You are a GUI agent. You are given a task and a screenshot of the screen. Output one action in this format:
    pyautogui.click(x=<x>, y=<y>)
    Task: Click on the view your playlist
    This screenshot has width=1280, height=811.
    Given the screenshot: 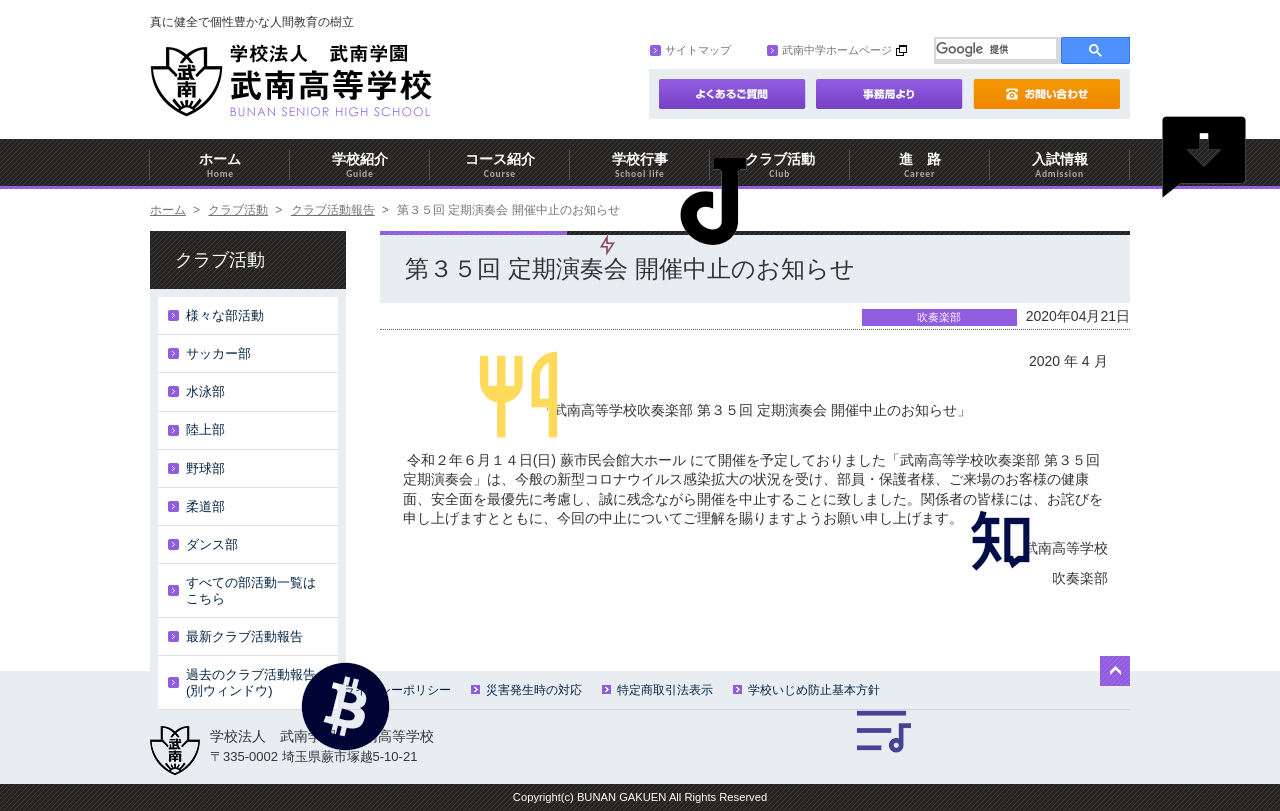 What is the action you would take?
    pyautogui.click(x=881, y=730)
    